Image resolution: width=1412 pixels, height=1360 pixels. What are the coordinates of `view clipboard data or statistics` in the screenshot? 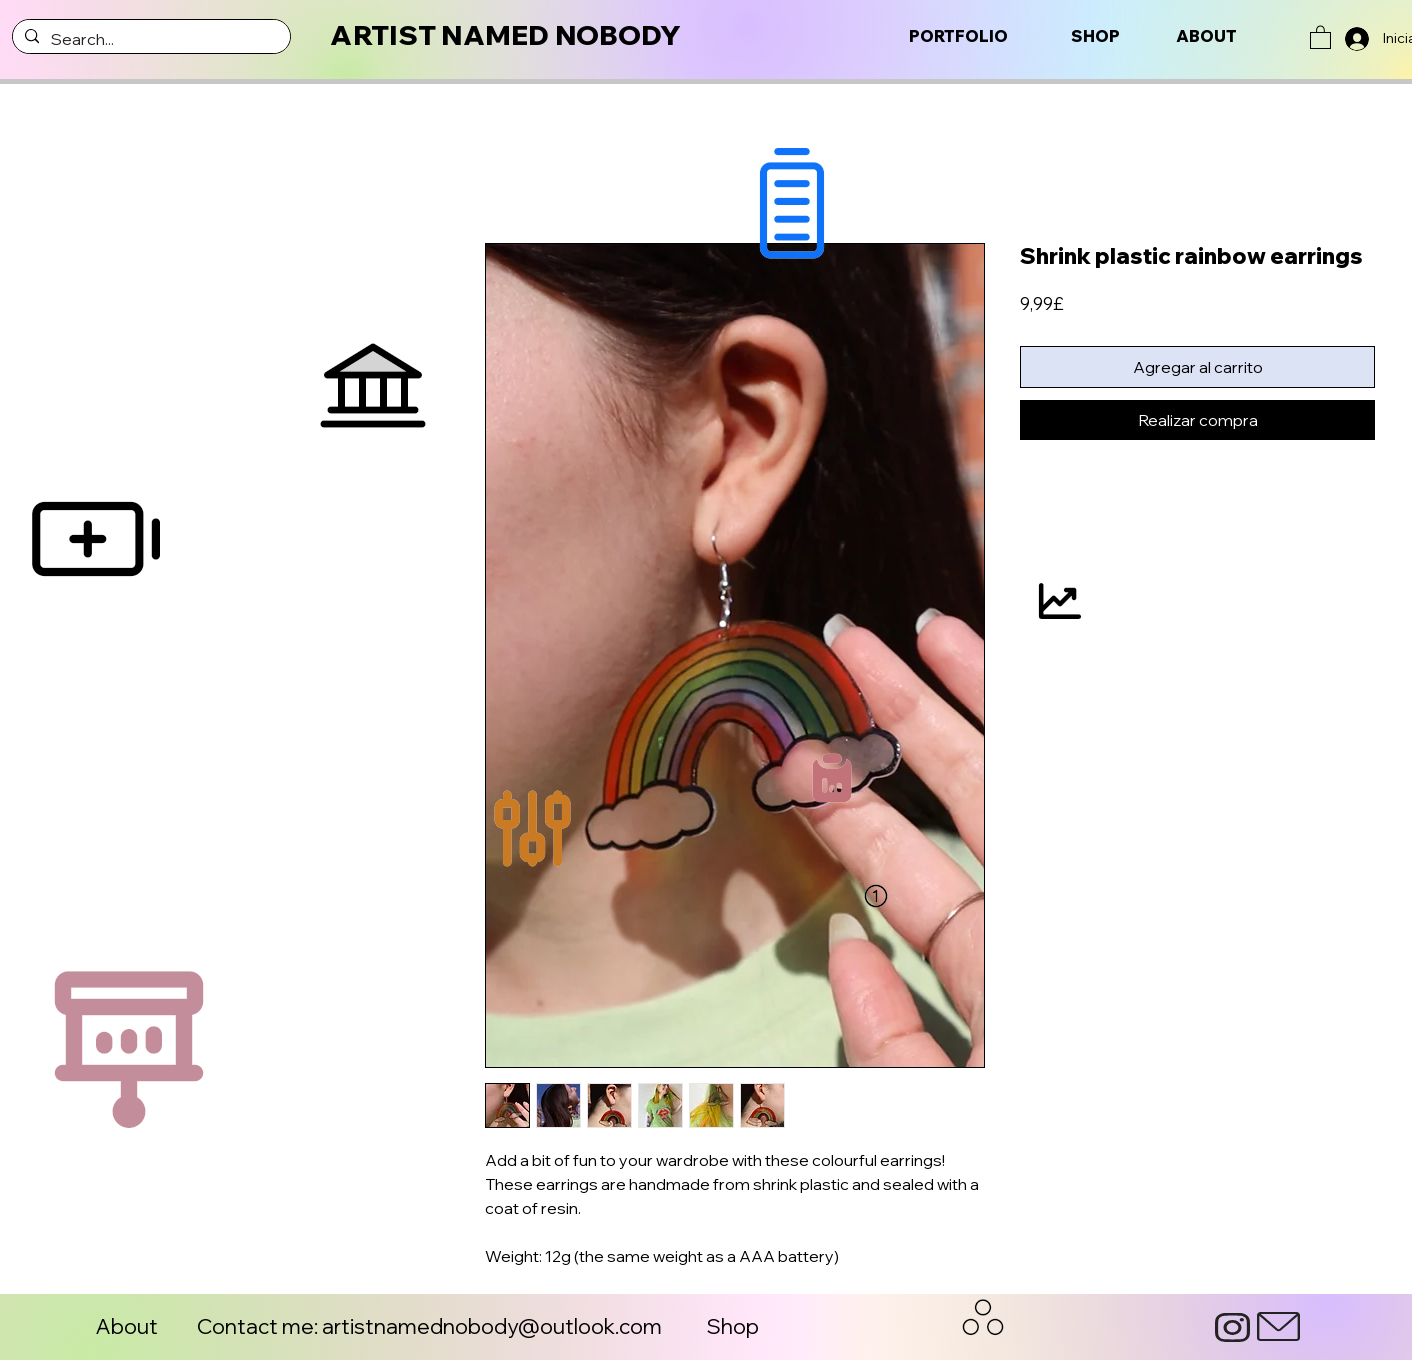 It's located at (832, 778).